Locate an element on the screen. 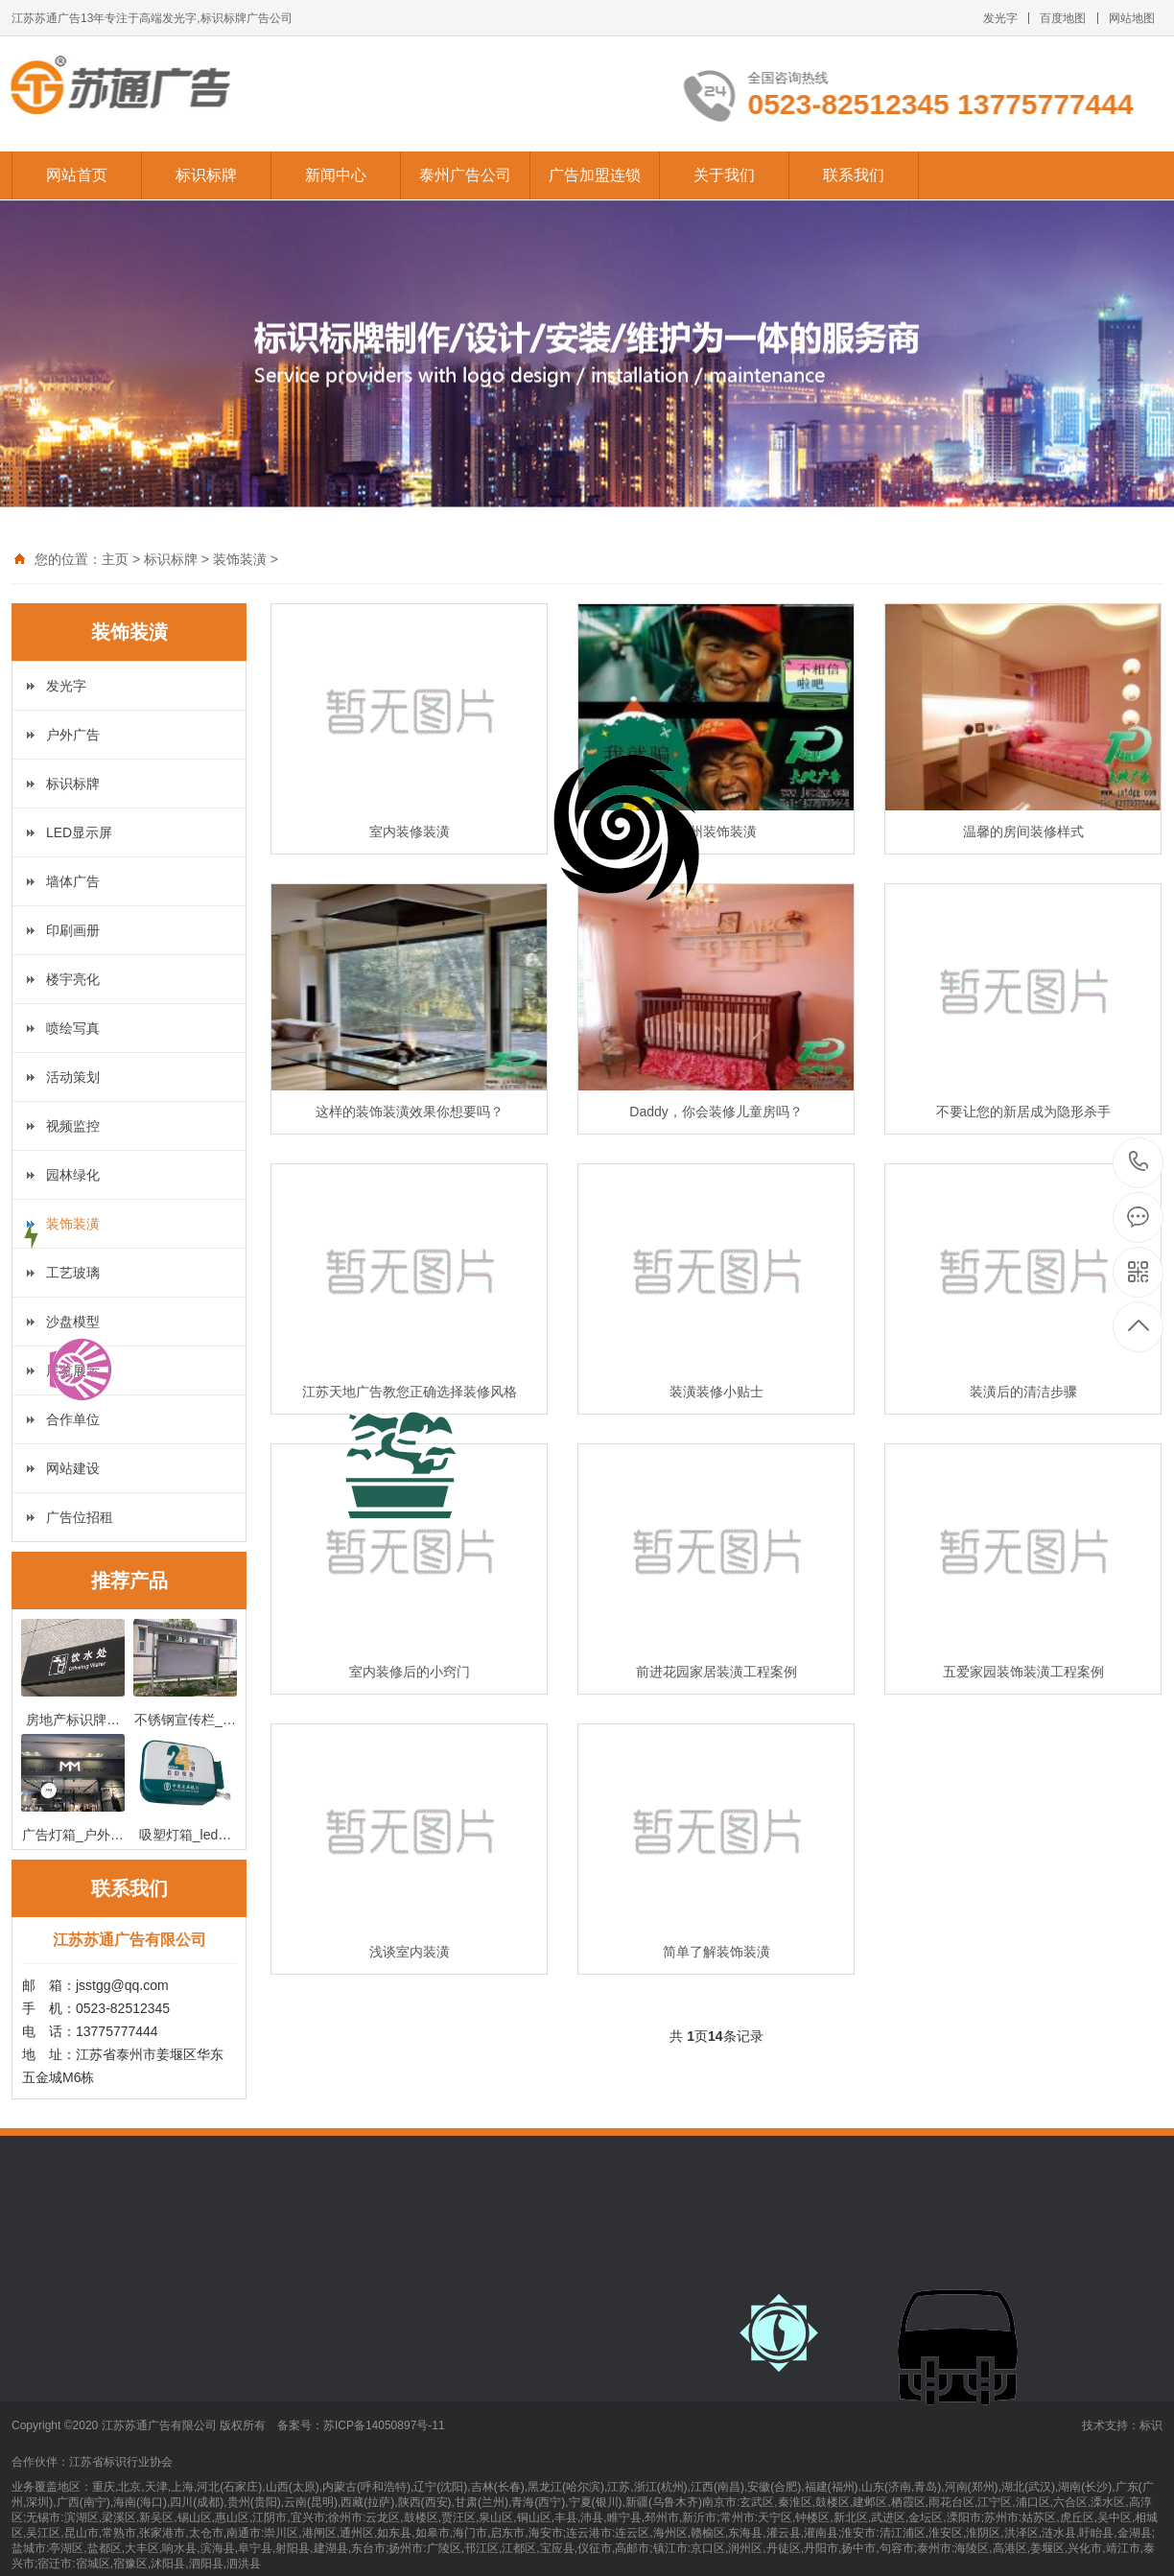 The height and width of the screenshot is (2576, 1174). access your shopping bag or cart is located at coordinates (957, 2347).